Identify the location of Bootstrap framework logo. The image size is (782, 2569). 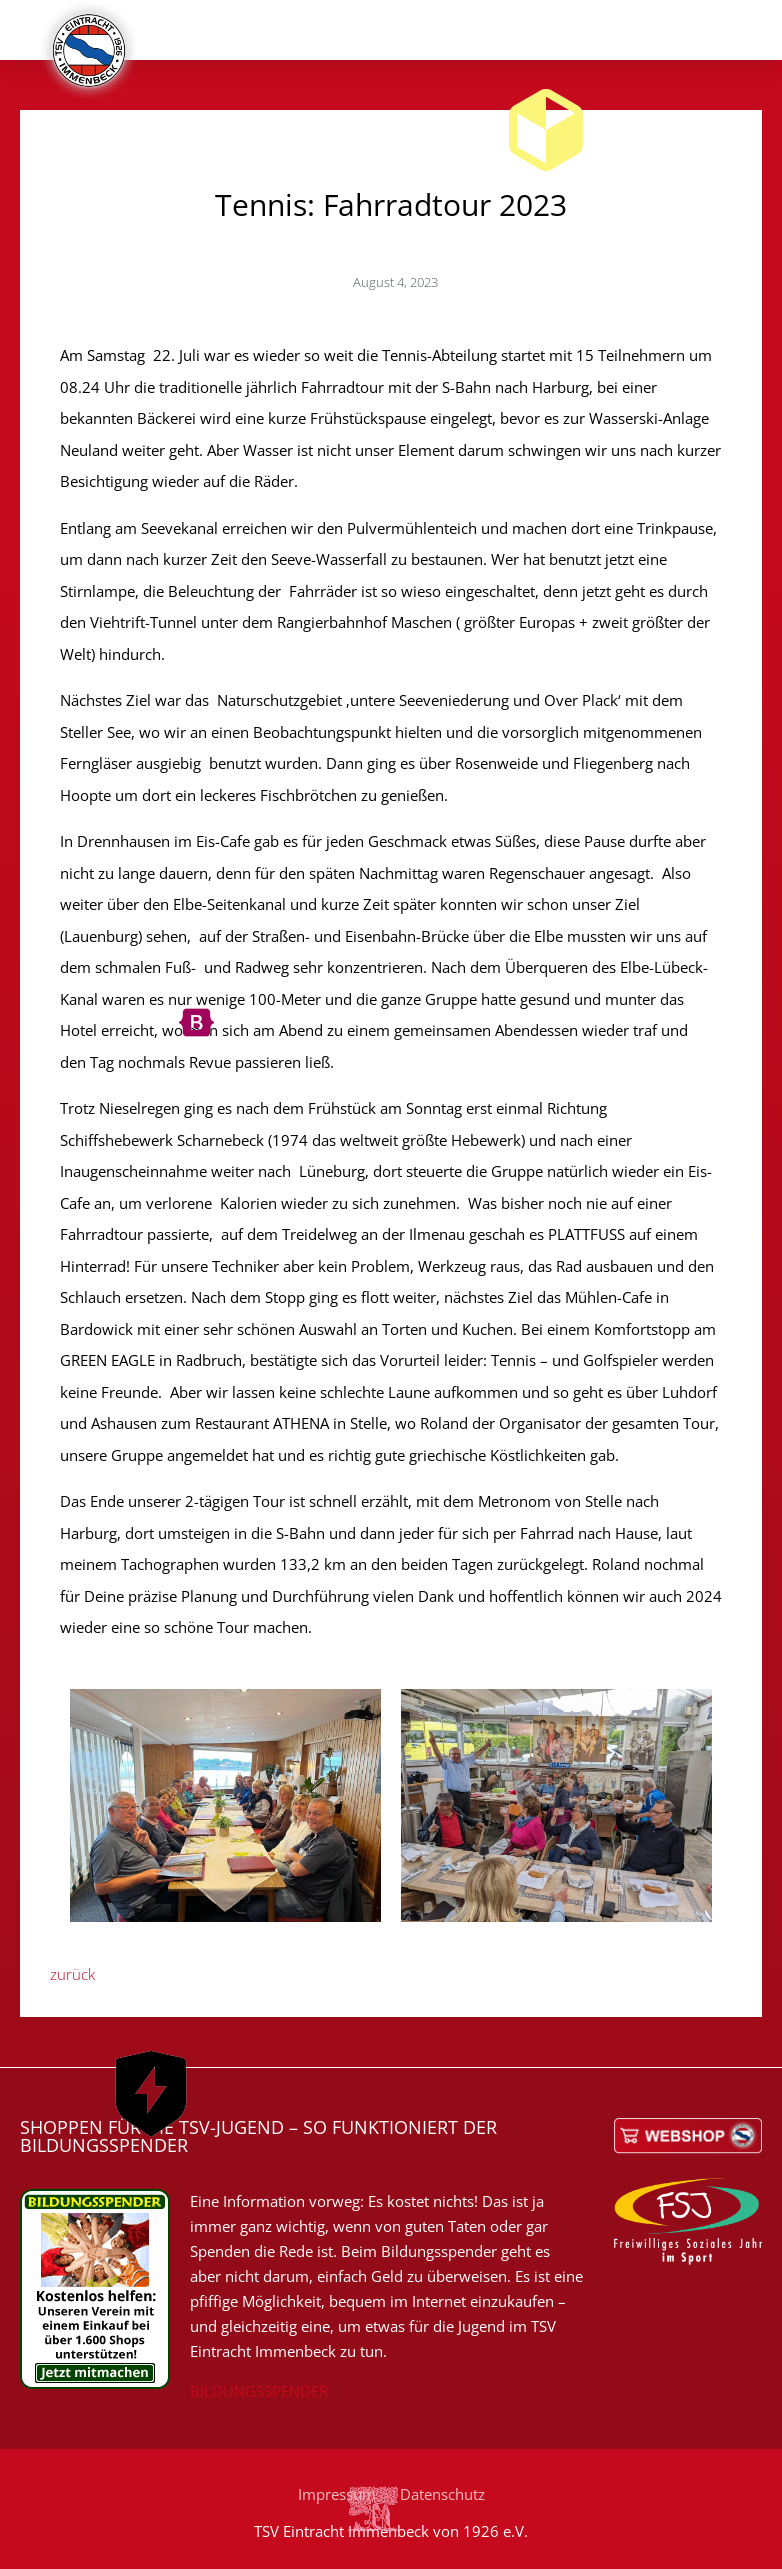
(196, 1022).